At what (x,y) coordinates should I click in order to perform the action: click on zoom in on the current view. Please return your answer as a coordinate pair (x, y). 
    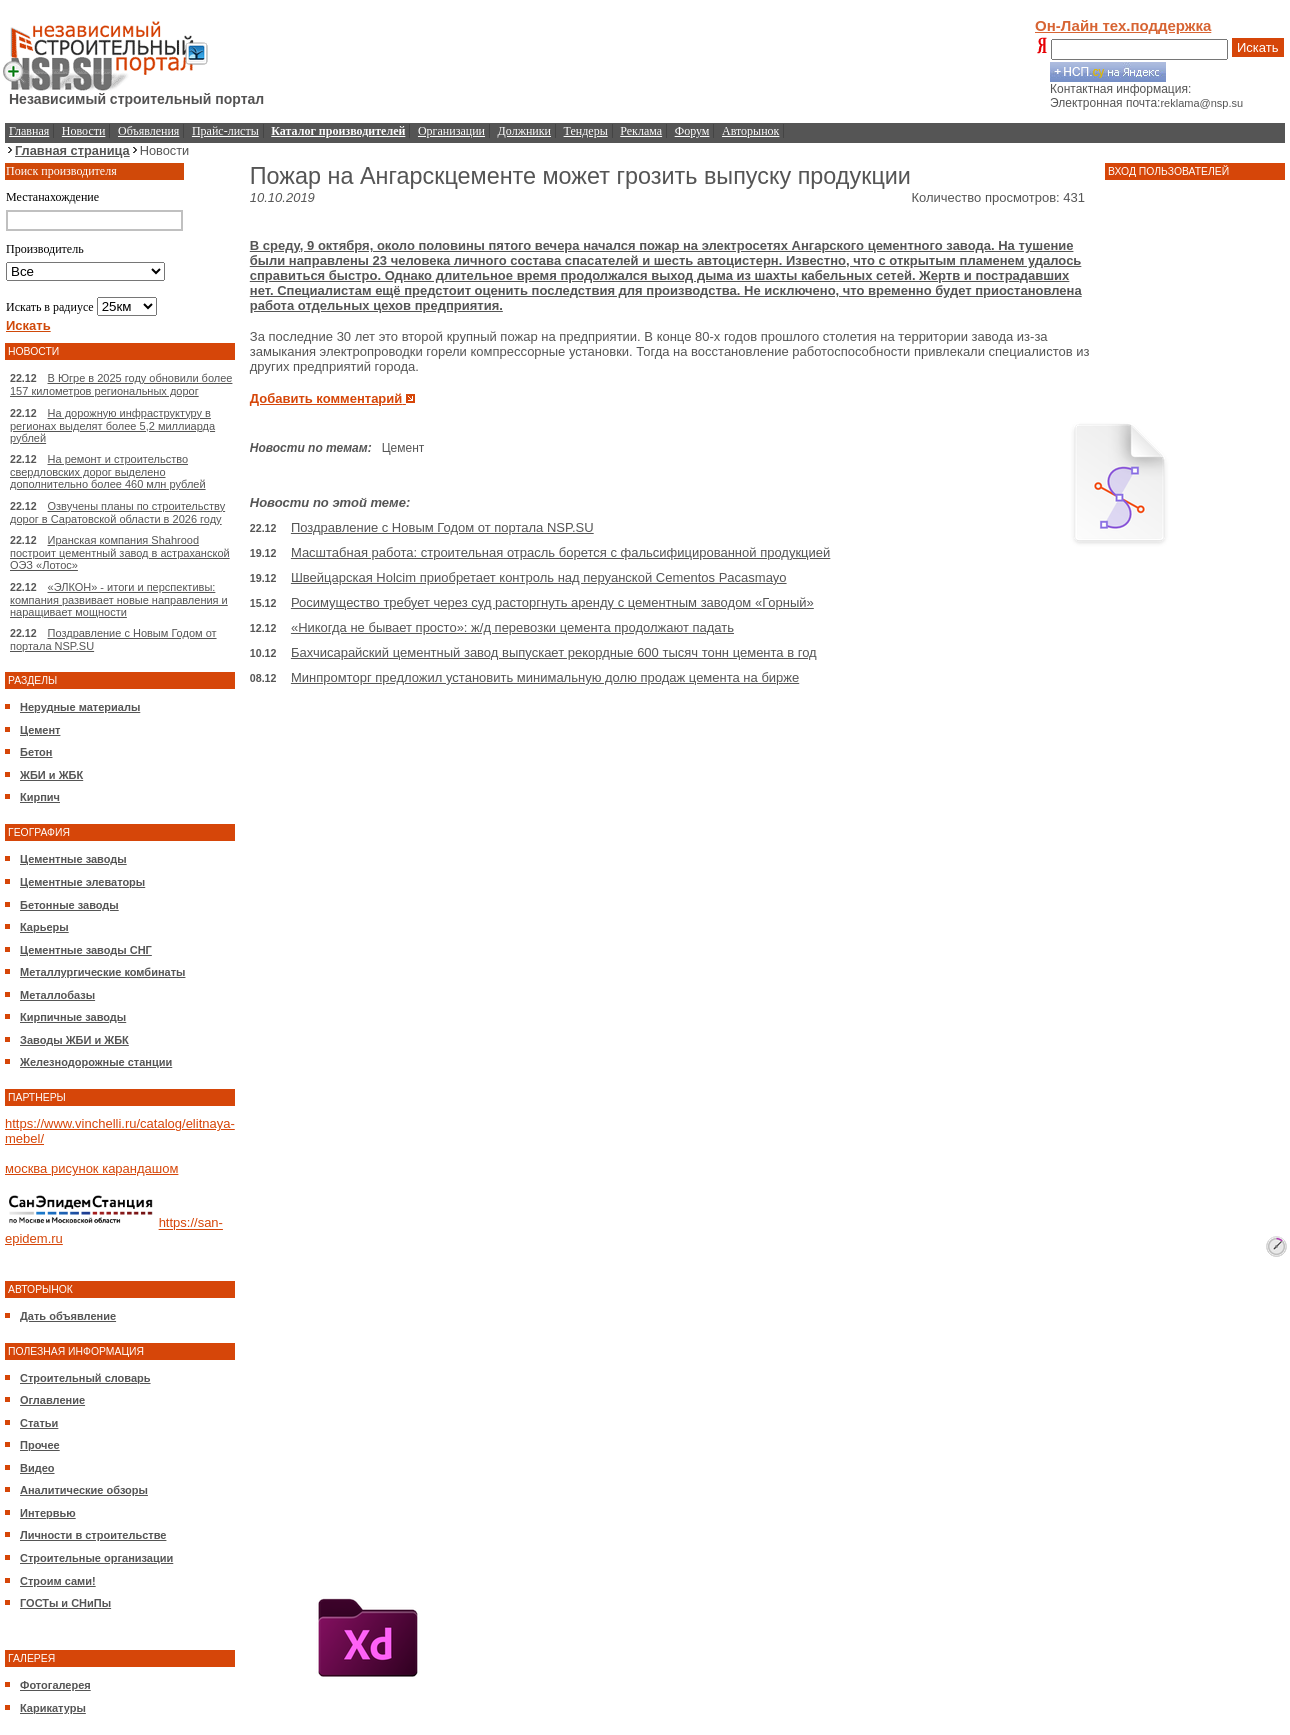
    Looking at the image, I should click on (14, 72).